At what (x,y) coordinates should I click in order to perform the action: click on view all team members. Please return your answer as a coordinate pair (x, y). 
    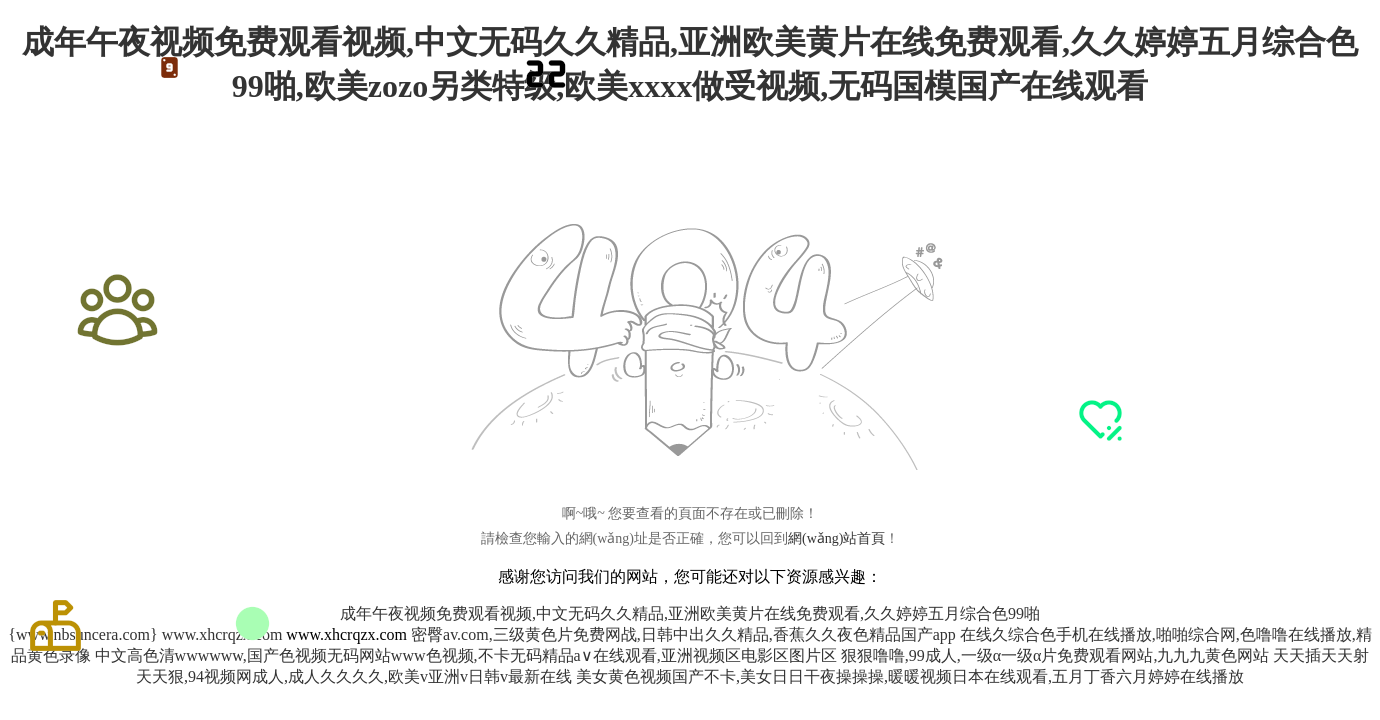
    Looking at the image, I should click on (117, 308).